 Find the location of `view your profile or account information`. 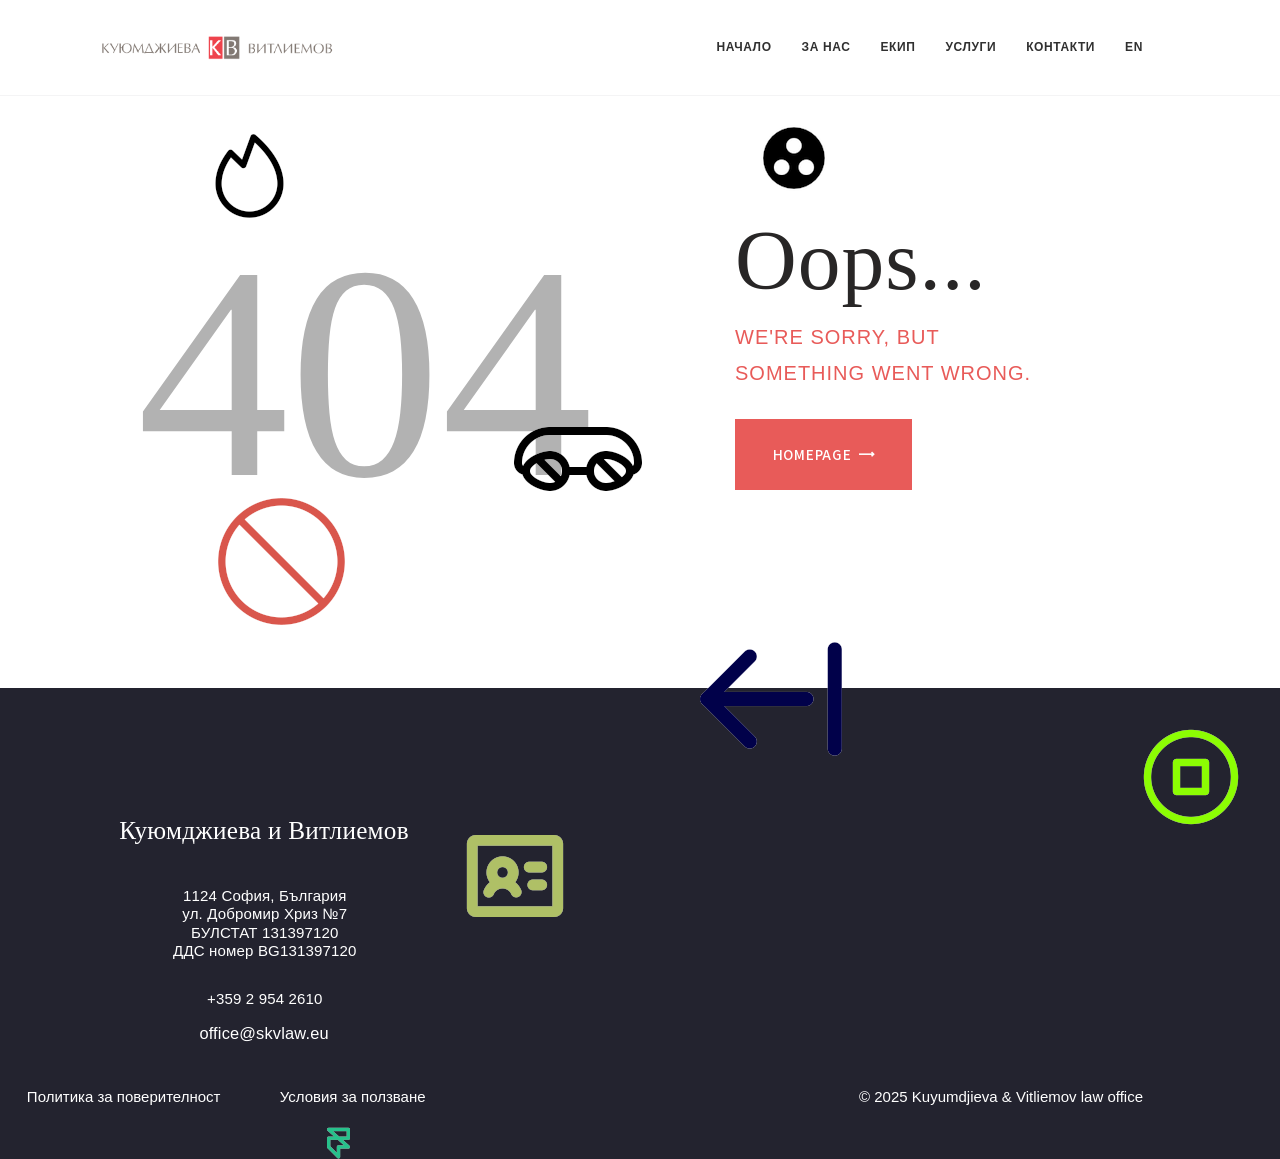

view your profile or account information is located at coordinates (515, 876).